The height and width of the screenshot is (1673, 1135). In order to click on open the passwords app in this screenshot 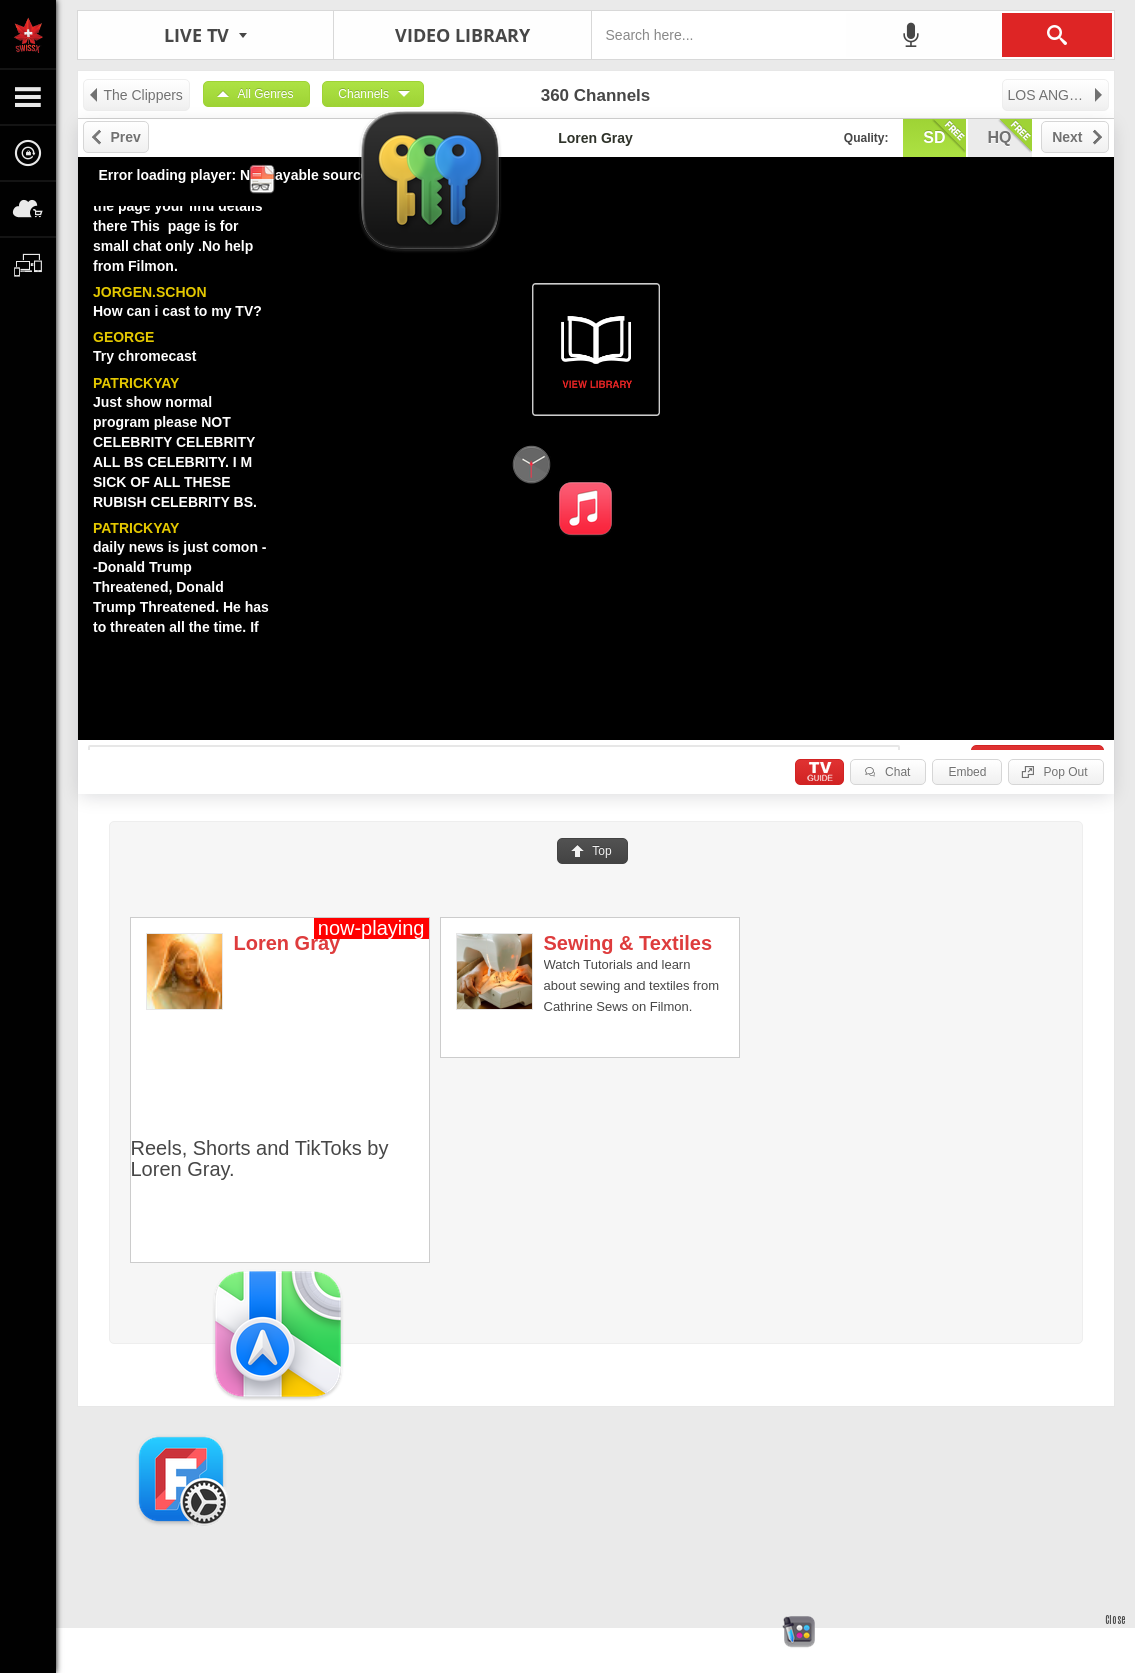, I will do `click(430, 180)`.